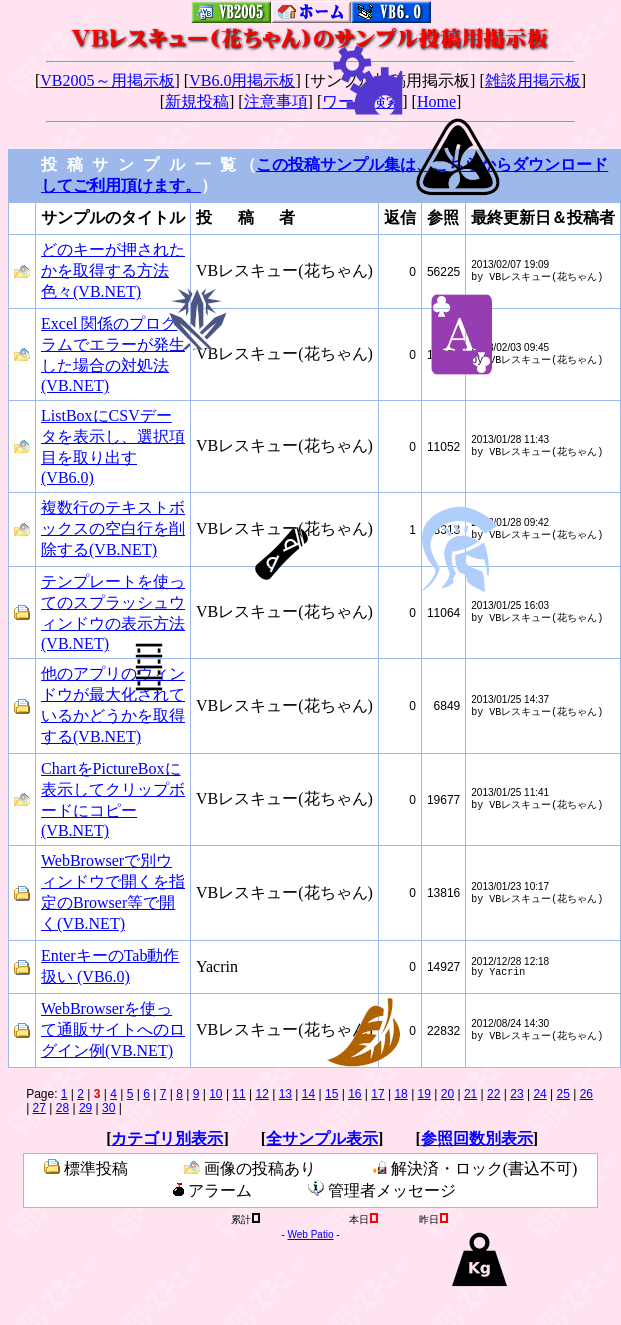 This screenshot has width=621, height=1325. Describe the element at coordinates (479, 1258) in the screenshot. I see `adjust item weight or mass settings` at that location.